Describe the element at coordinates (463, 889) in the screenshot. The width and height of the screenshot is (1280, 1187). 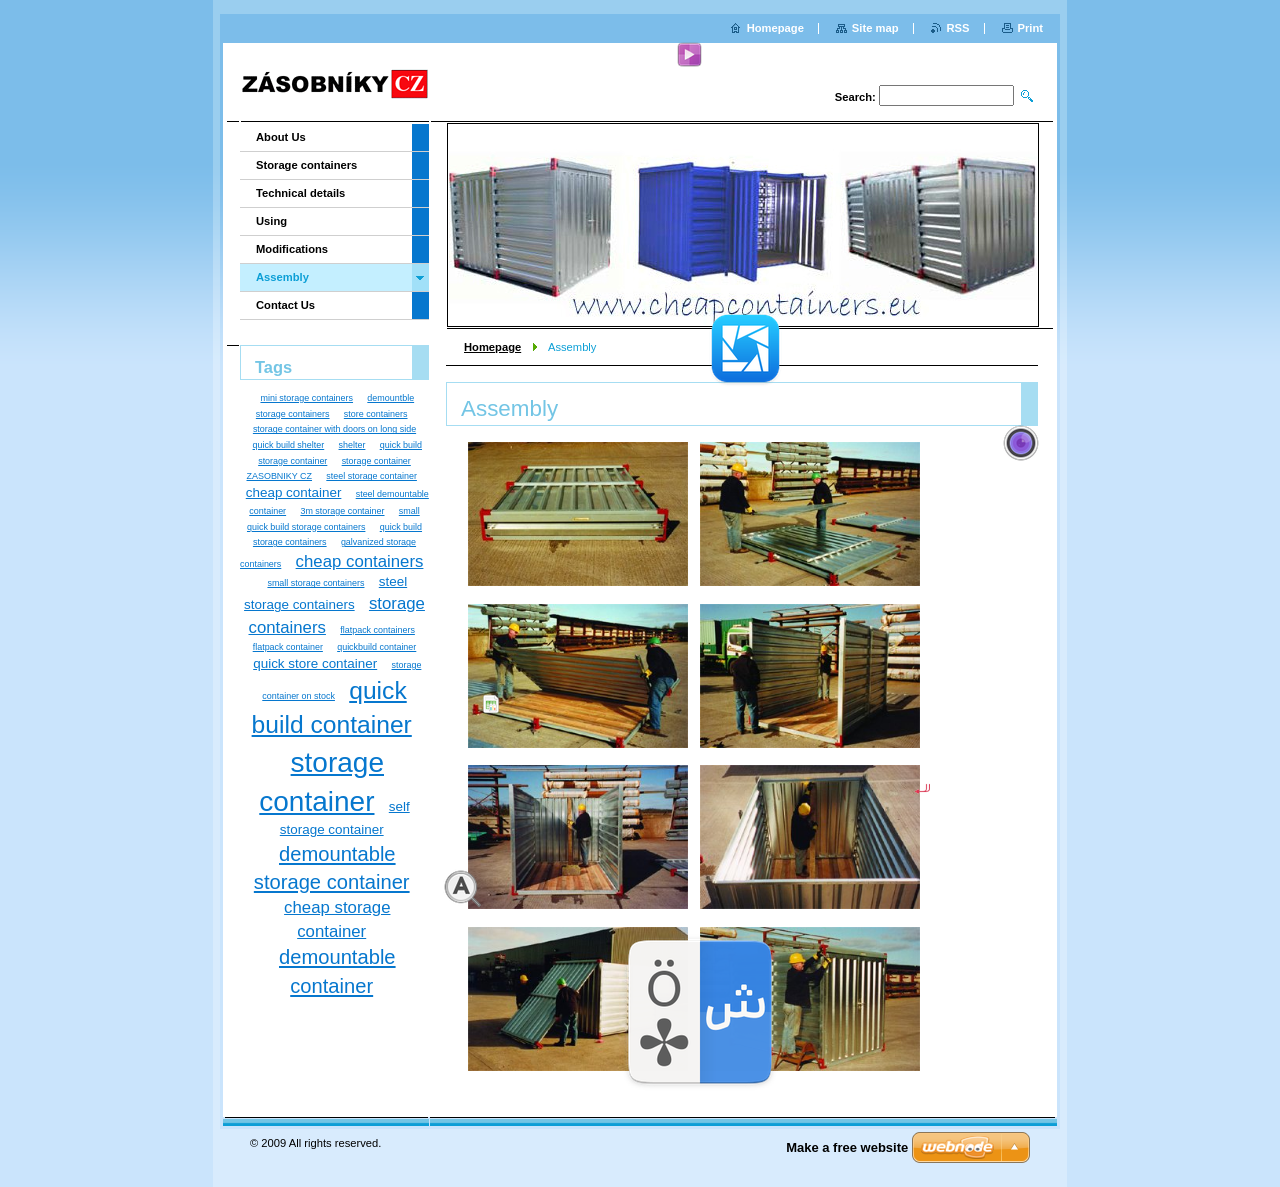
I see `search within emails or messages` at that location.